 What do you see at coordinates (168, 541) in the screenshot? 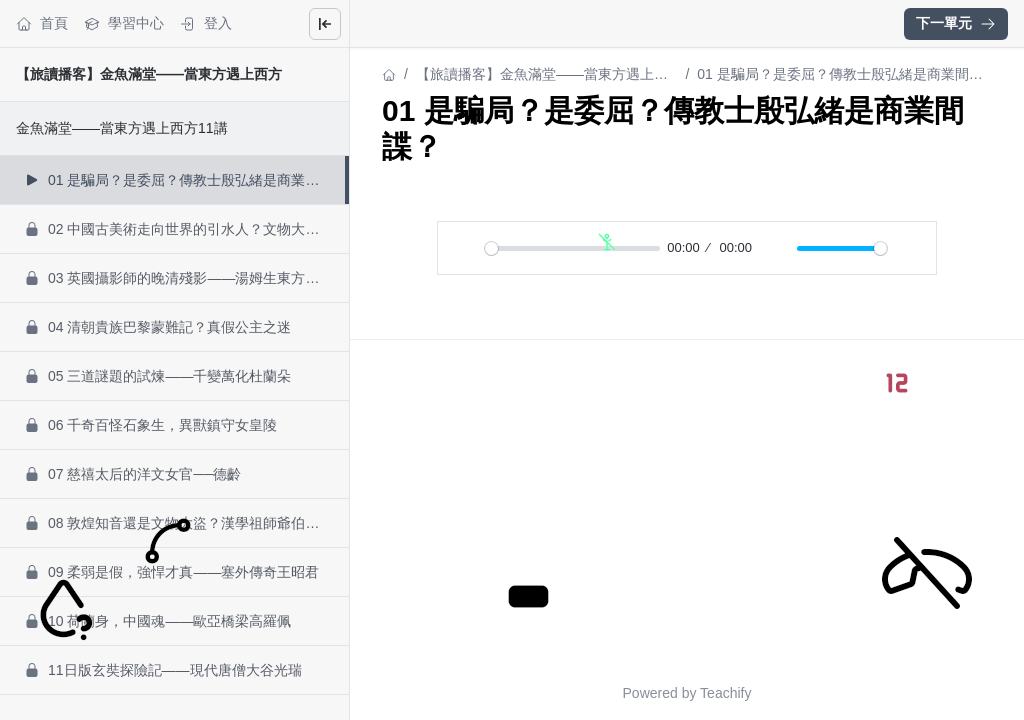
I see `draw a curved path or bezier line` at bounding box center [168, 541].